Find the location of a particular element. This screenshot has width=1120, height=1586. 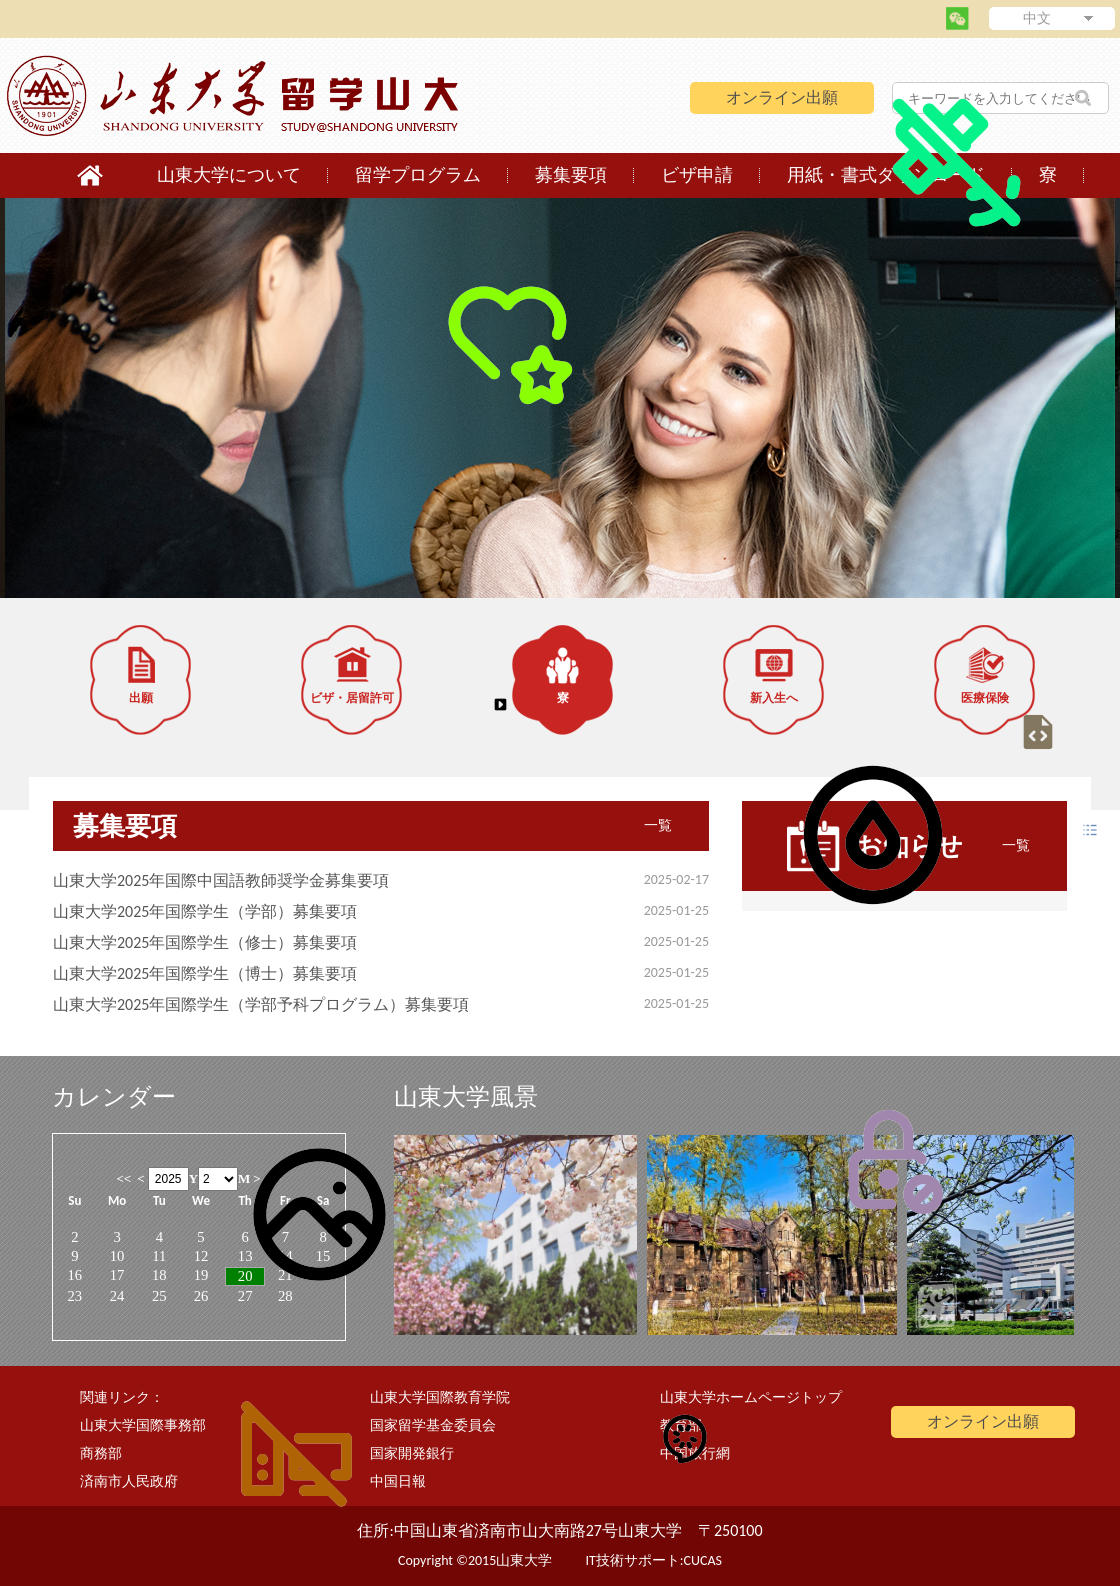

indicates desktop computer is offline or disconnected is located at coordinates (294, 1454).